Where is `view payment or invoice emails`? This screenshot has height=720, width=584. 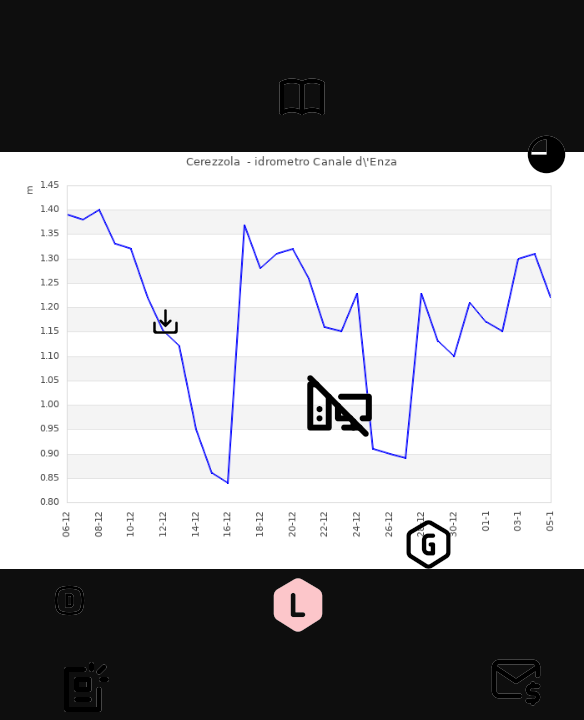
view payment or invoice emails is located at coordinates (516, 679).